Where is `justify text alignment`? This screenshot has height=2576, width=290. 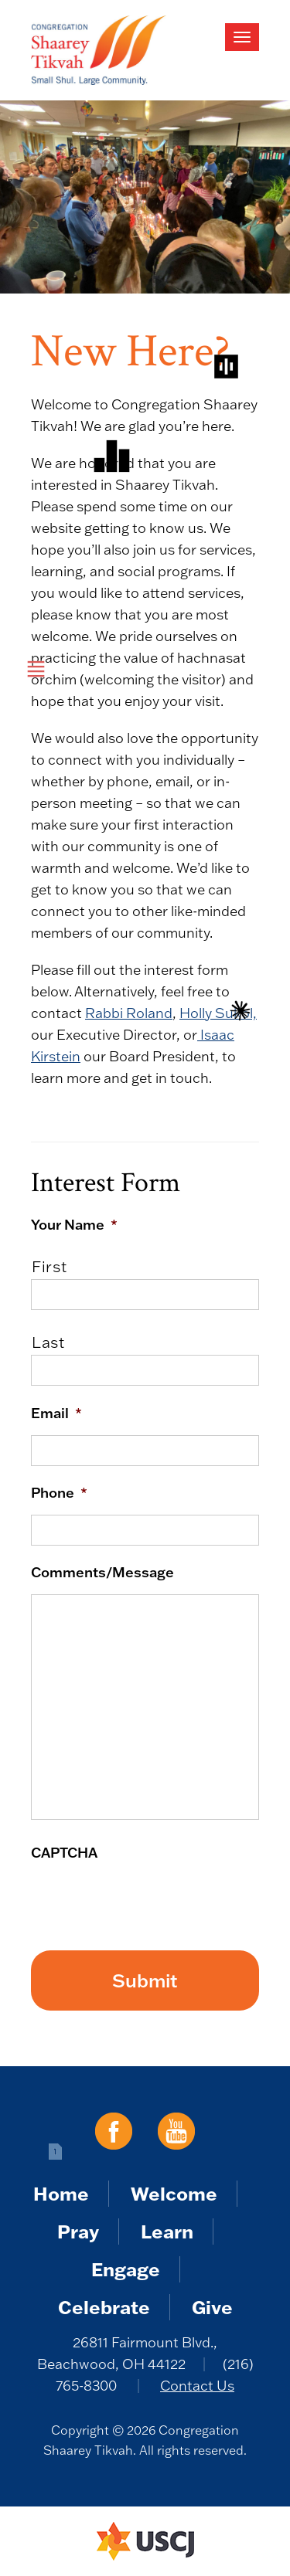
justify text alignment is located at coordinates (36, 668).